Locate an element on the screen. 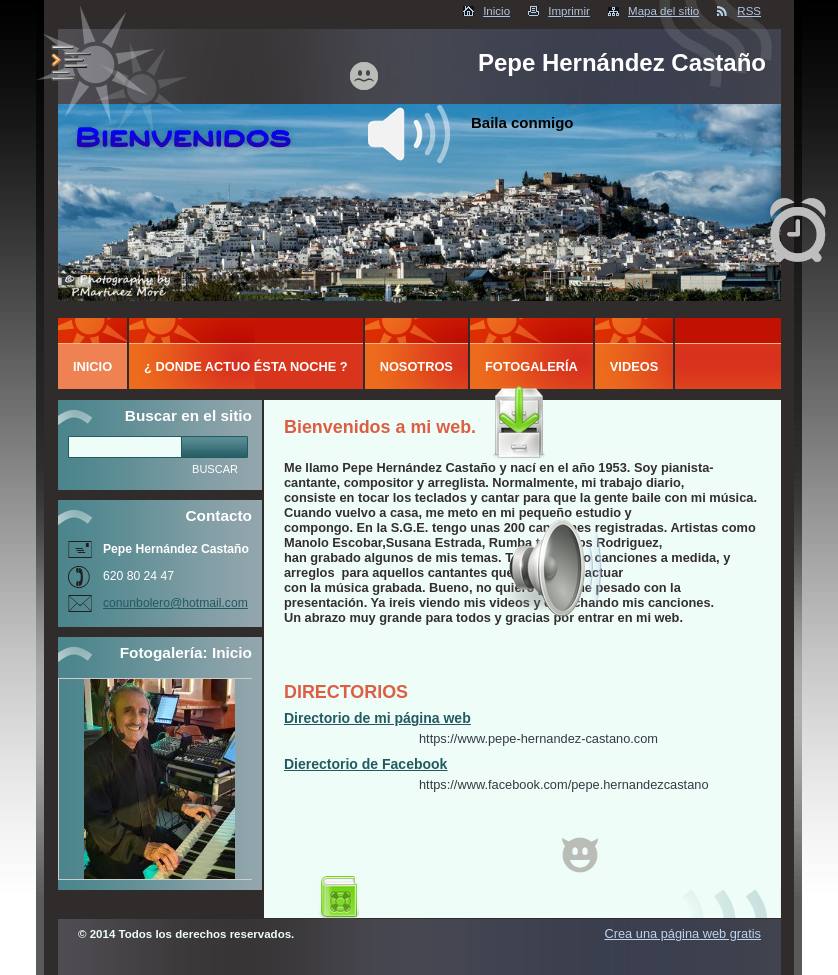 The height and width of the screenshot is (975, 838). indicates medium volume level is located at coordinates (558, 568).